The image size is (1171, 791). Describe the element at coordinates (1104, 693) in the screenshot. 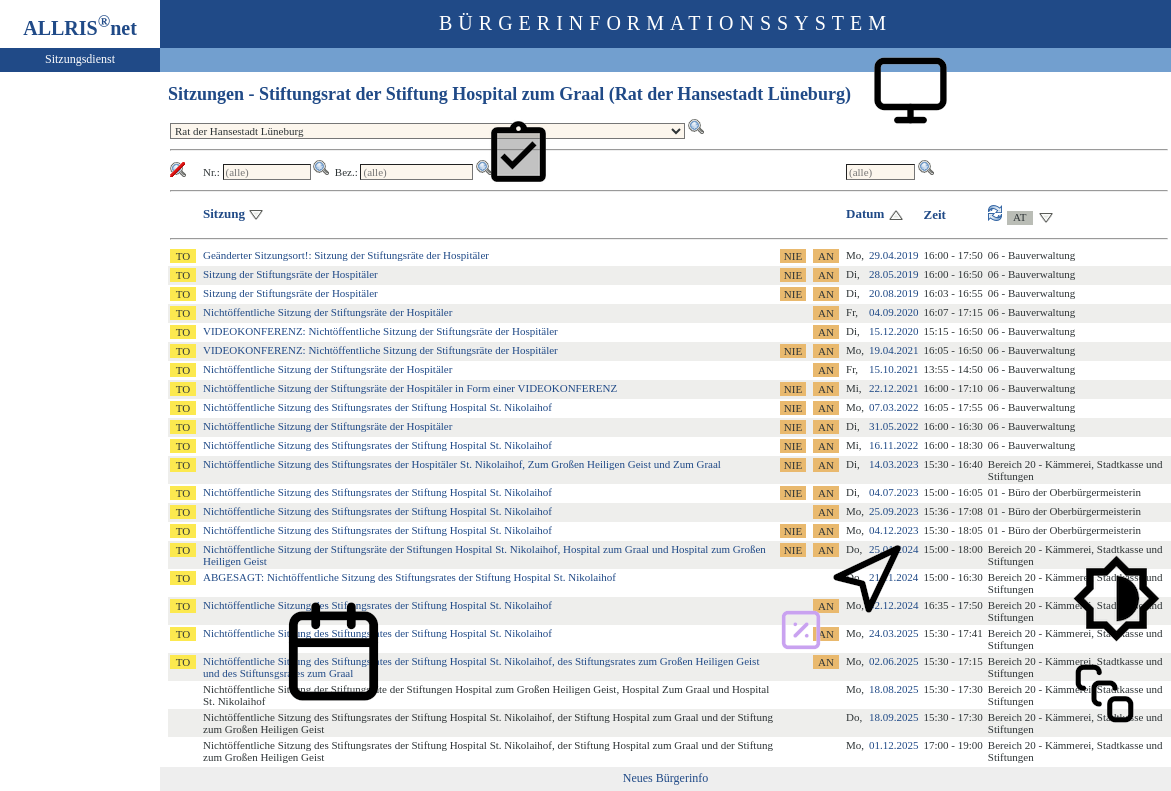

I see `view stacked layers or cards` at that location.